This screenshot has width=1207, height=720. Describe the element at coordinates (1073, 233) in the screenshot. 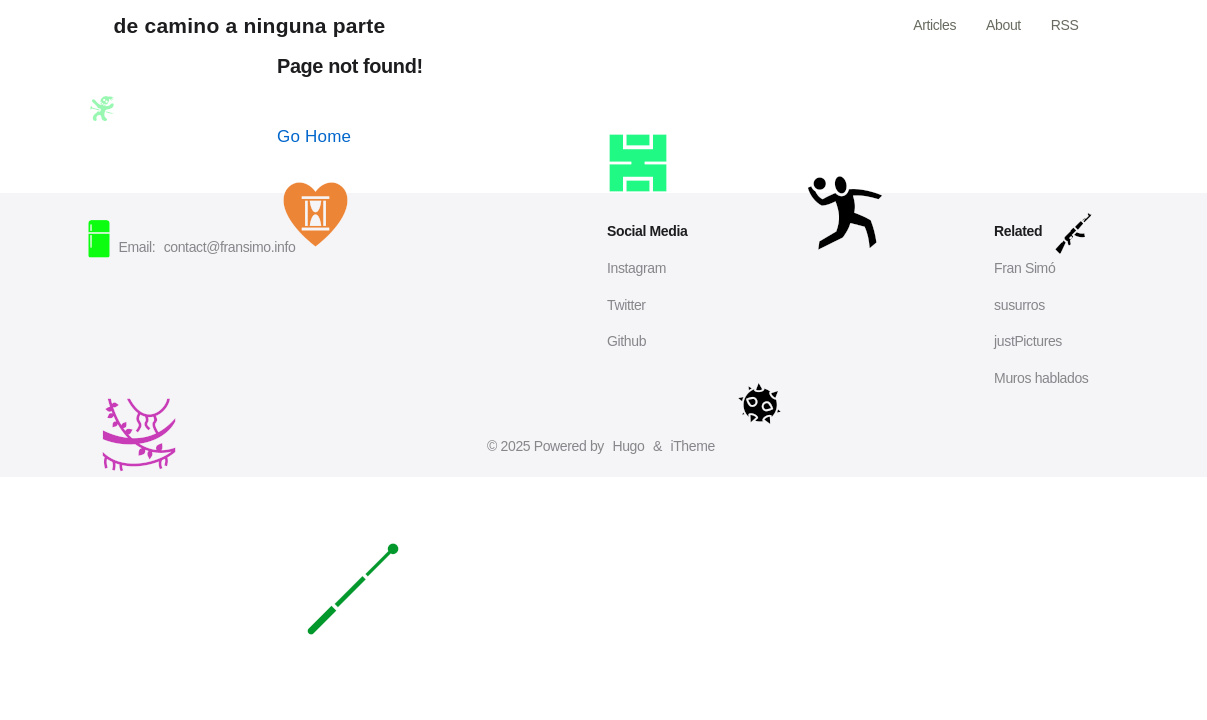

I see `weapon or firearm item in game inventory` at that location.